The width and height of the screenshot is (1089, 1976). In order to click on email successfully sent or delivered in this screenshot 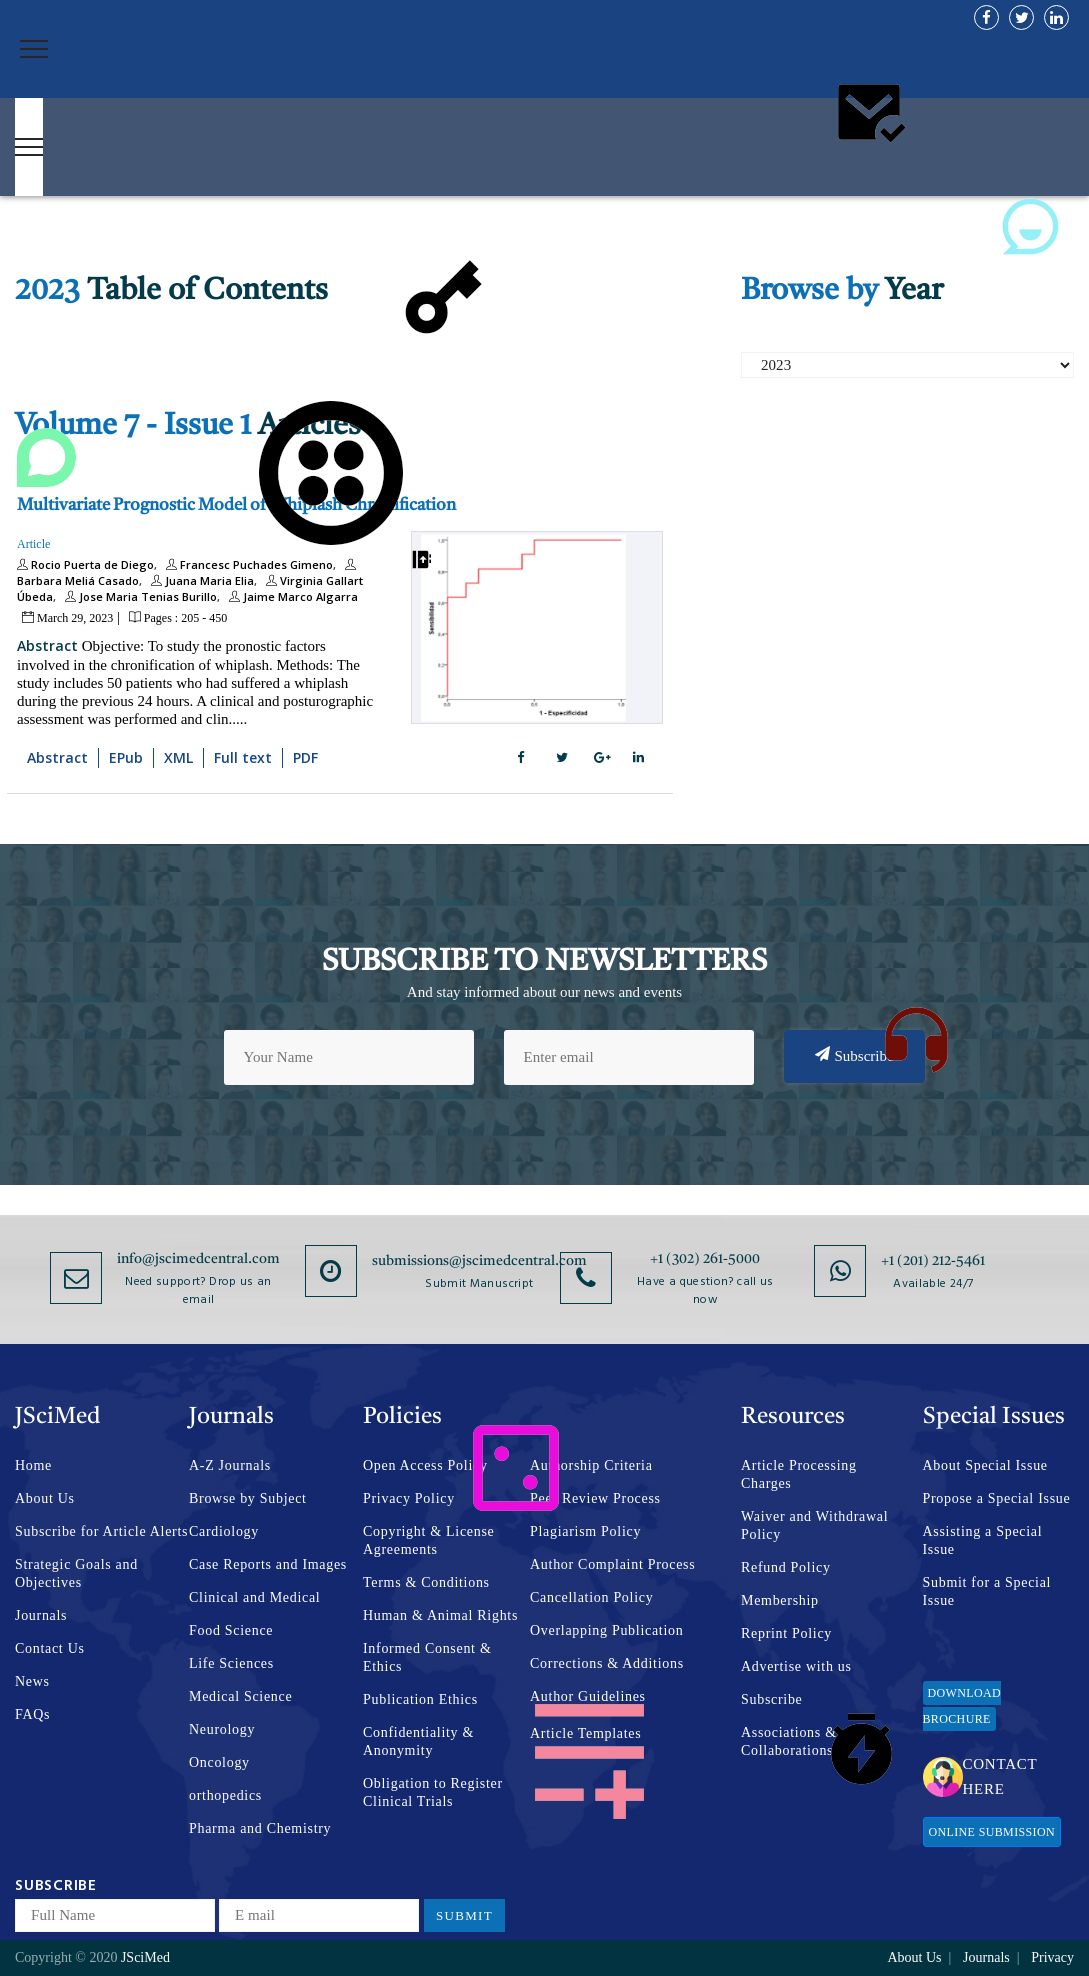, I will do `click(869, 112)`.